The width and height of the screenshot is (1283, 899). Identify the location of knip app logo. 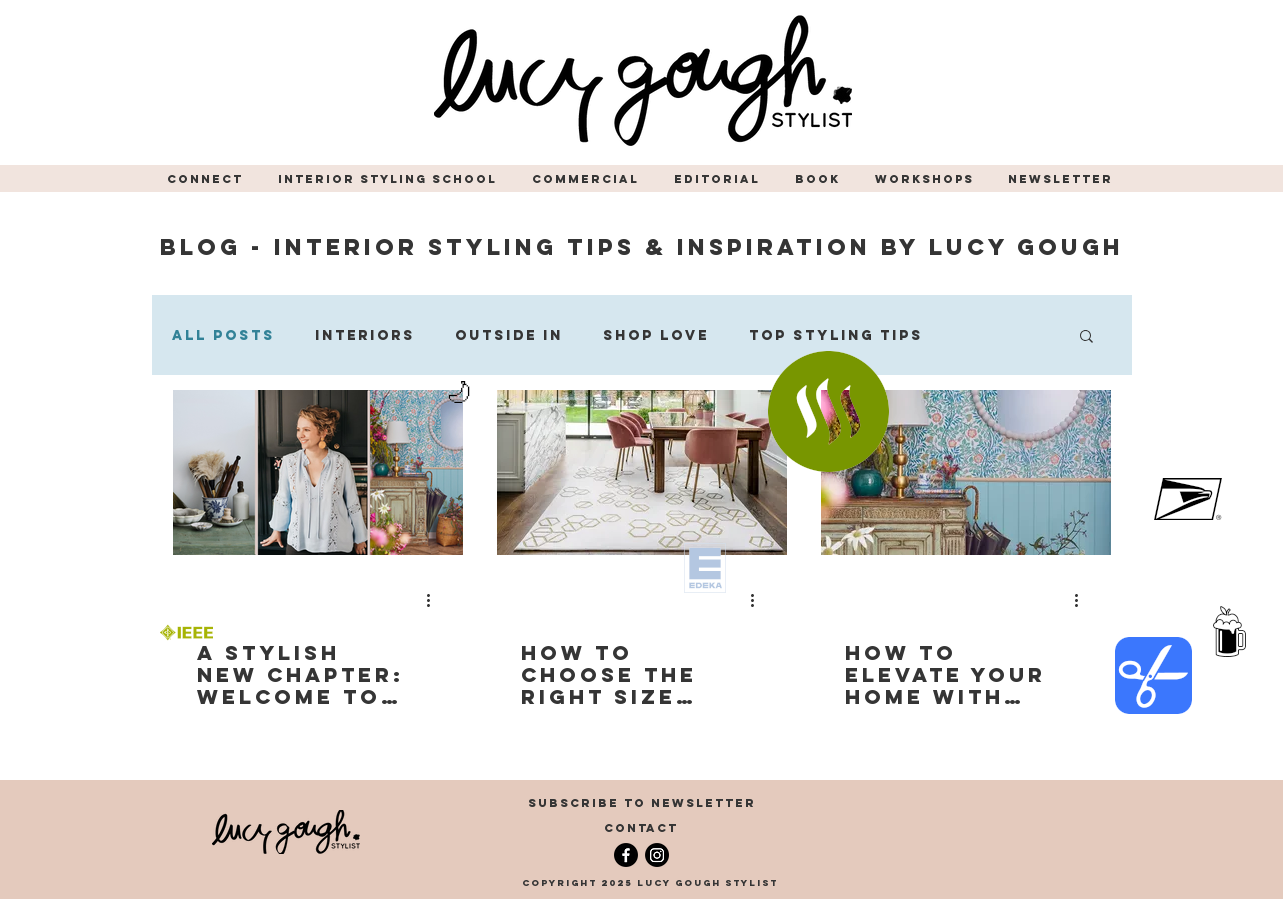
(1153, 675).